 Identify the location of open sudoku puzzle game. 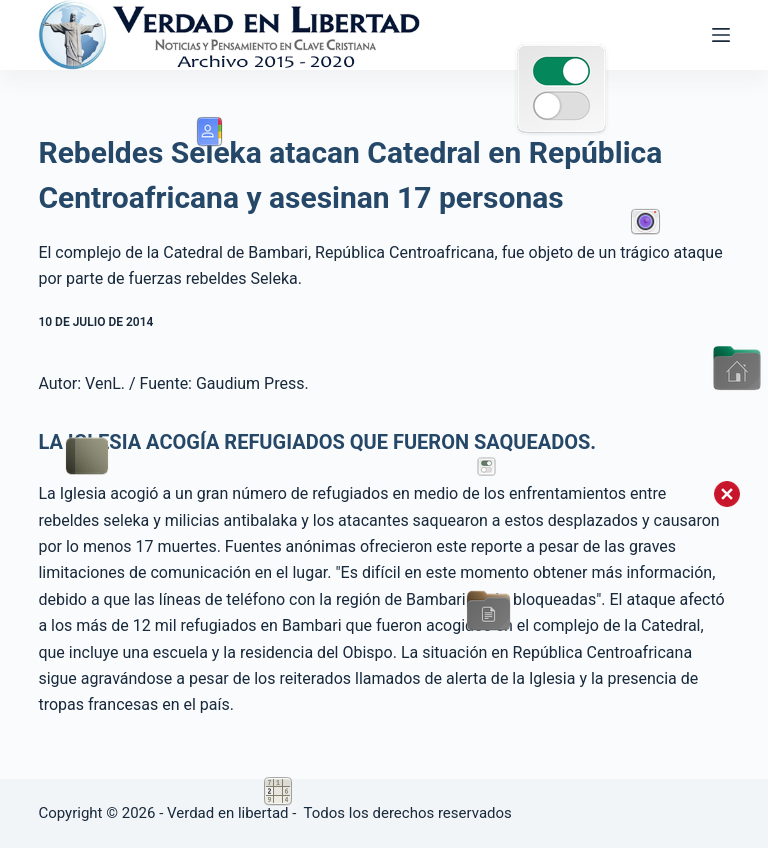
(278, 791).